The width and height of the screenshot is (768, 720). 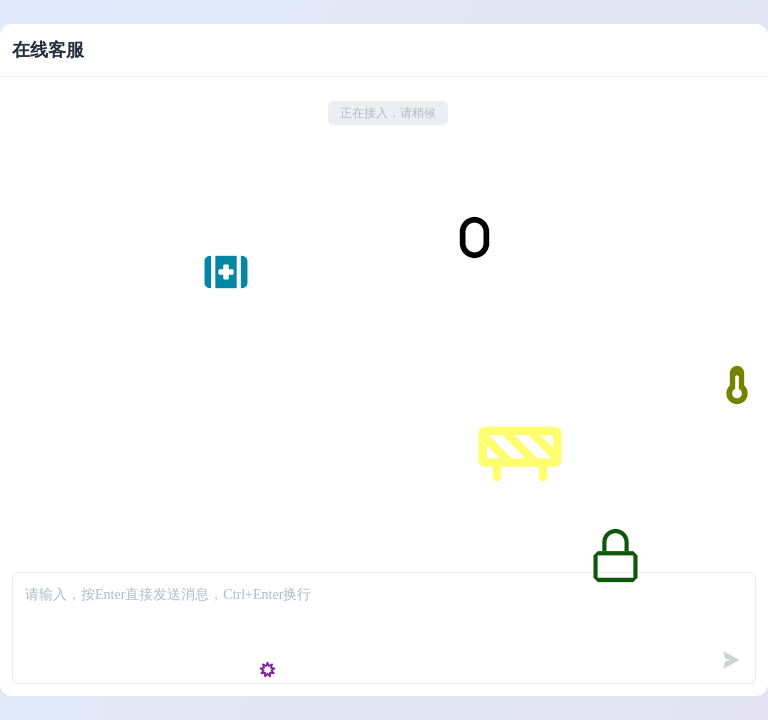 What do you see at coordinates (474, 237) in the screenshot?
I see `indicates zero items or empty count` at bounding box center [474, 237].